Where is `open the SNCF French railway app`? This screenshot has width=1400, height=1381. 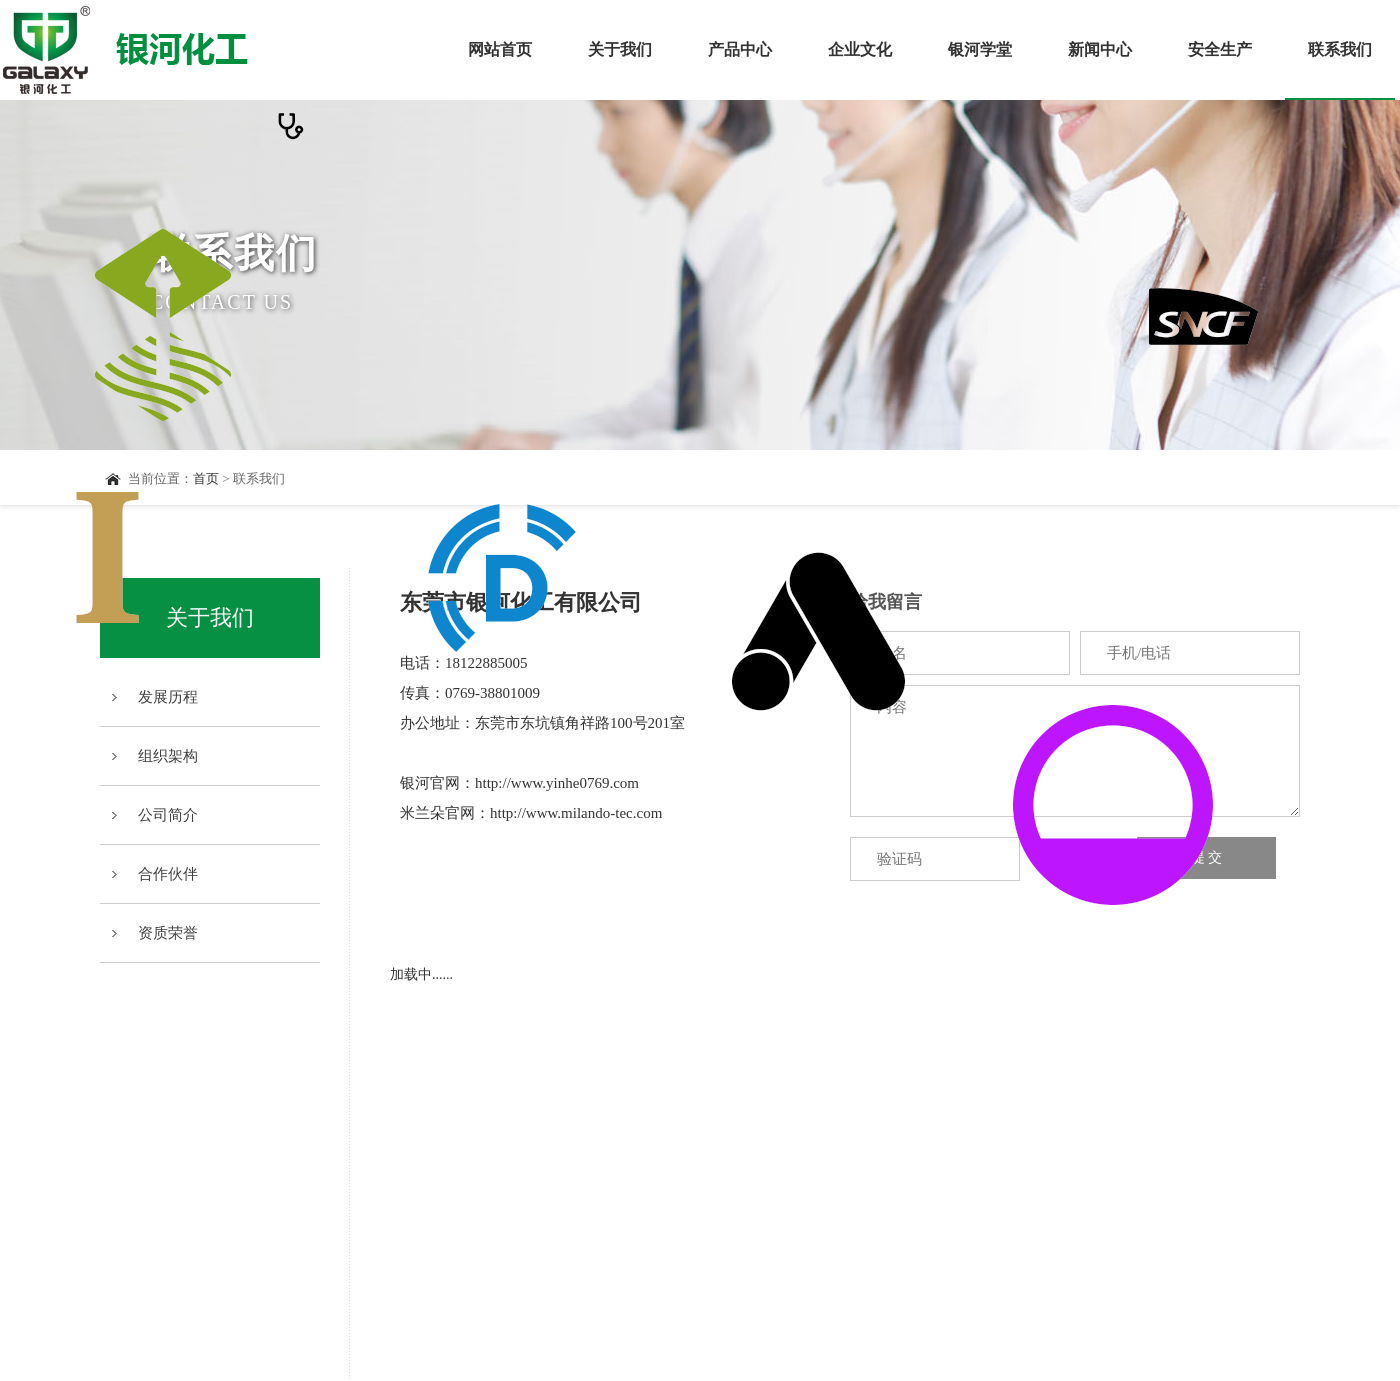
open the SNCF French railway app is located at coordinates (1203, 316).